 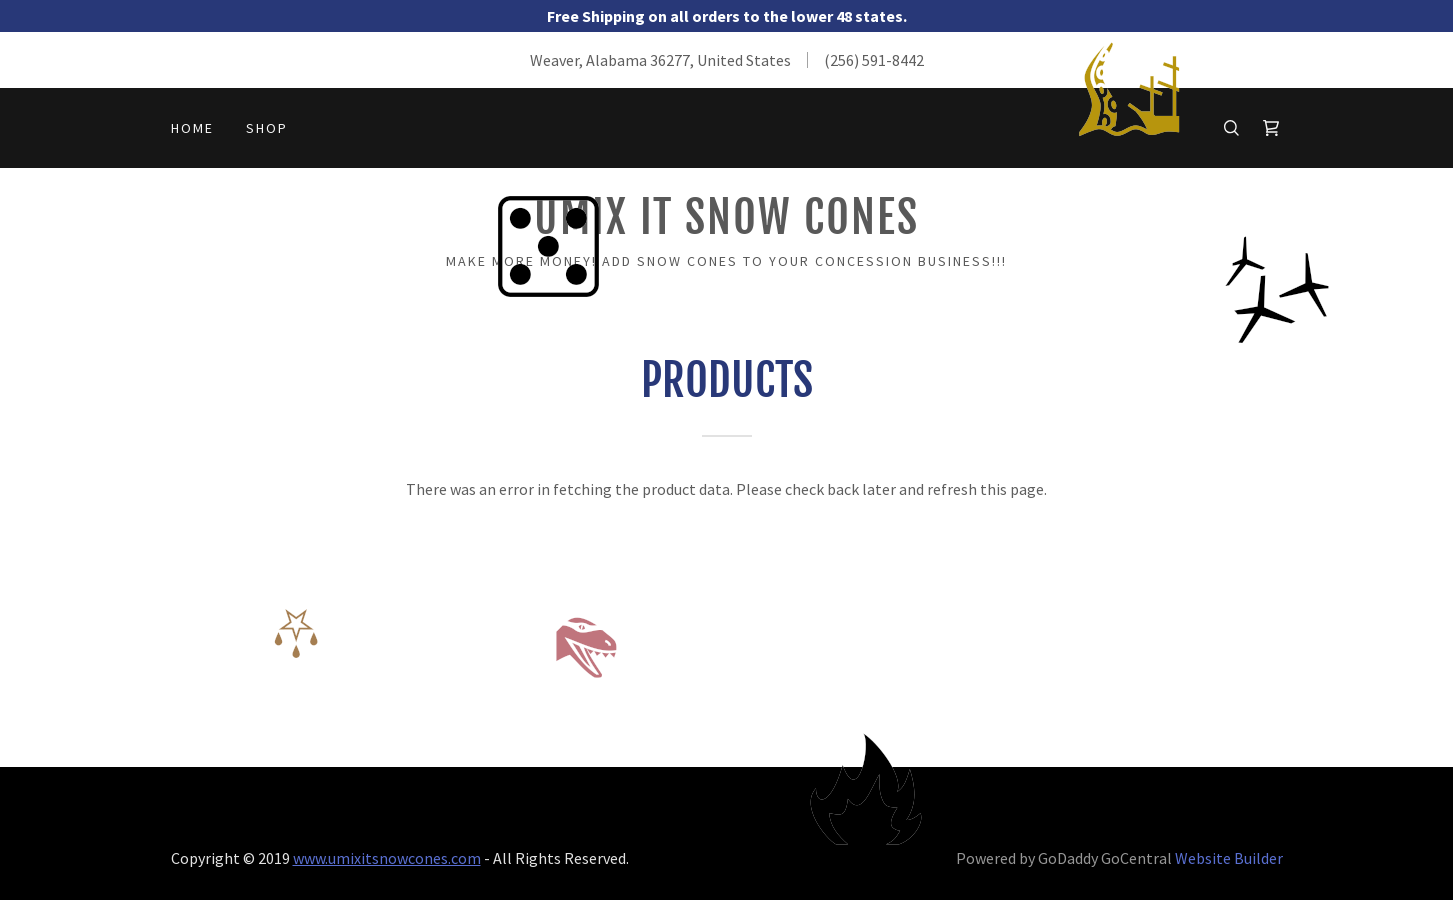 What do you see at coordinates (295, 633) in the screenshot?
I see `indicates a dissolving or expiring bonus` at bounding box center [295, 633].